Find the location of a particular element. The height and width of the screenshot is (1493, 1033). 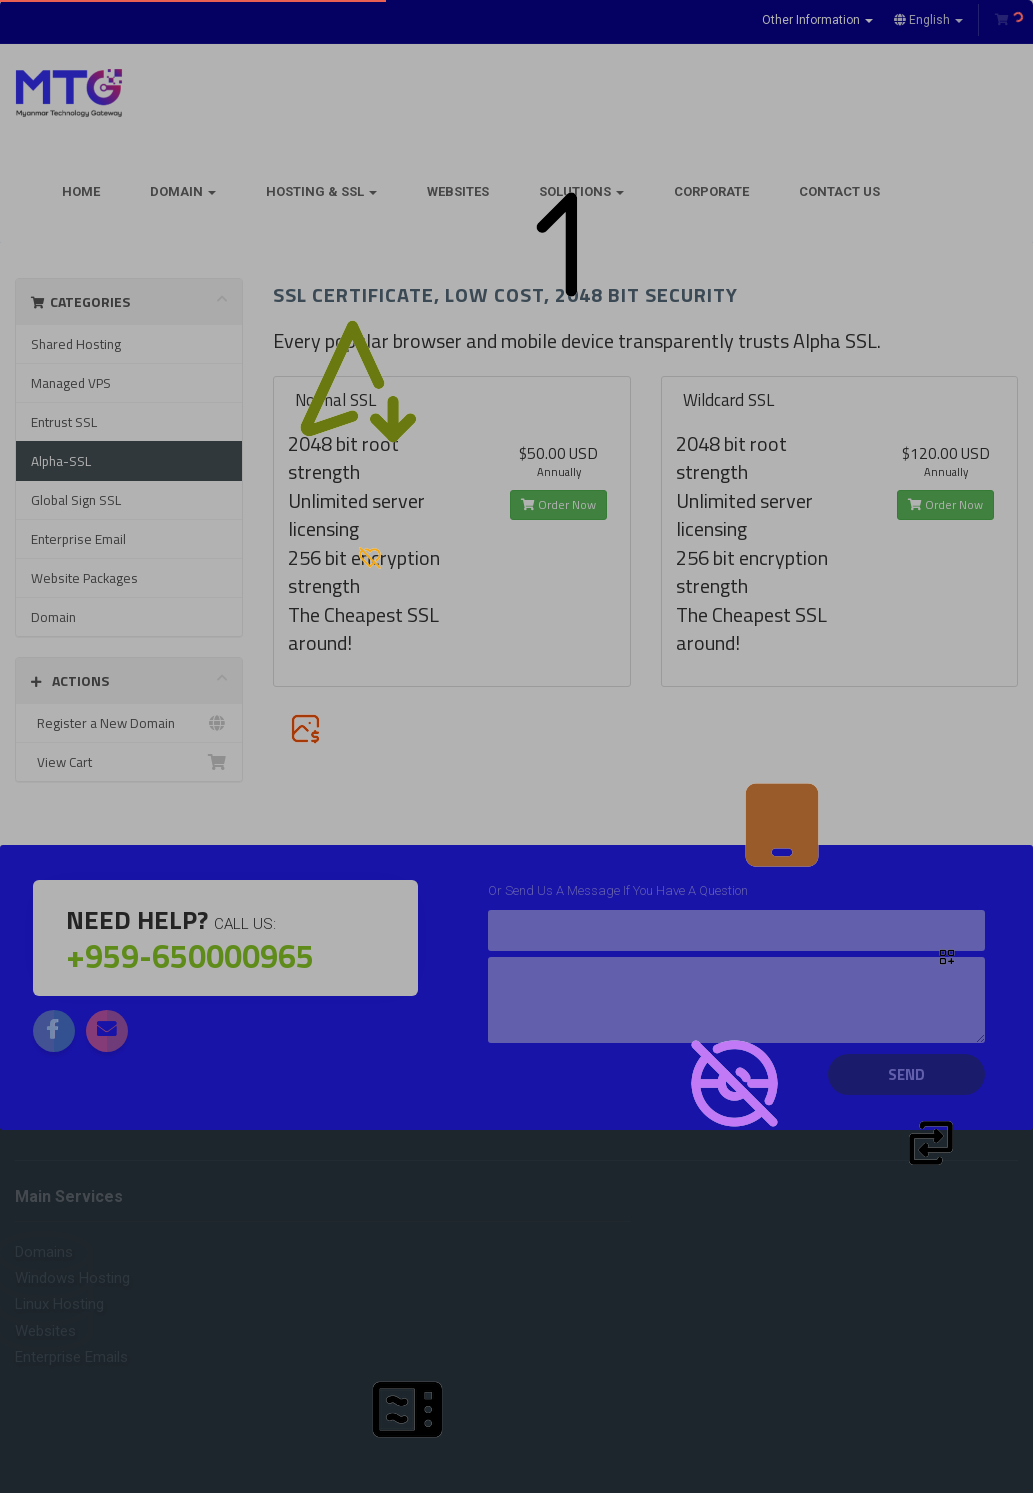

disable pokémon go integration is located at coordinates (734, 1083).